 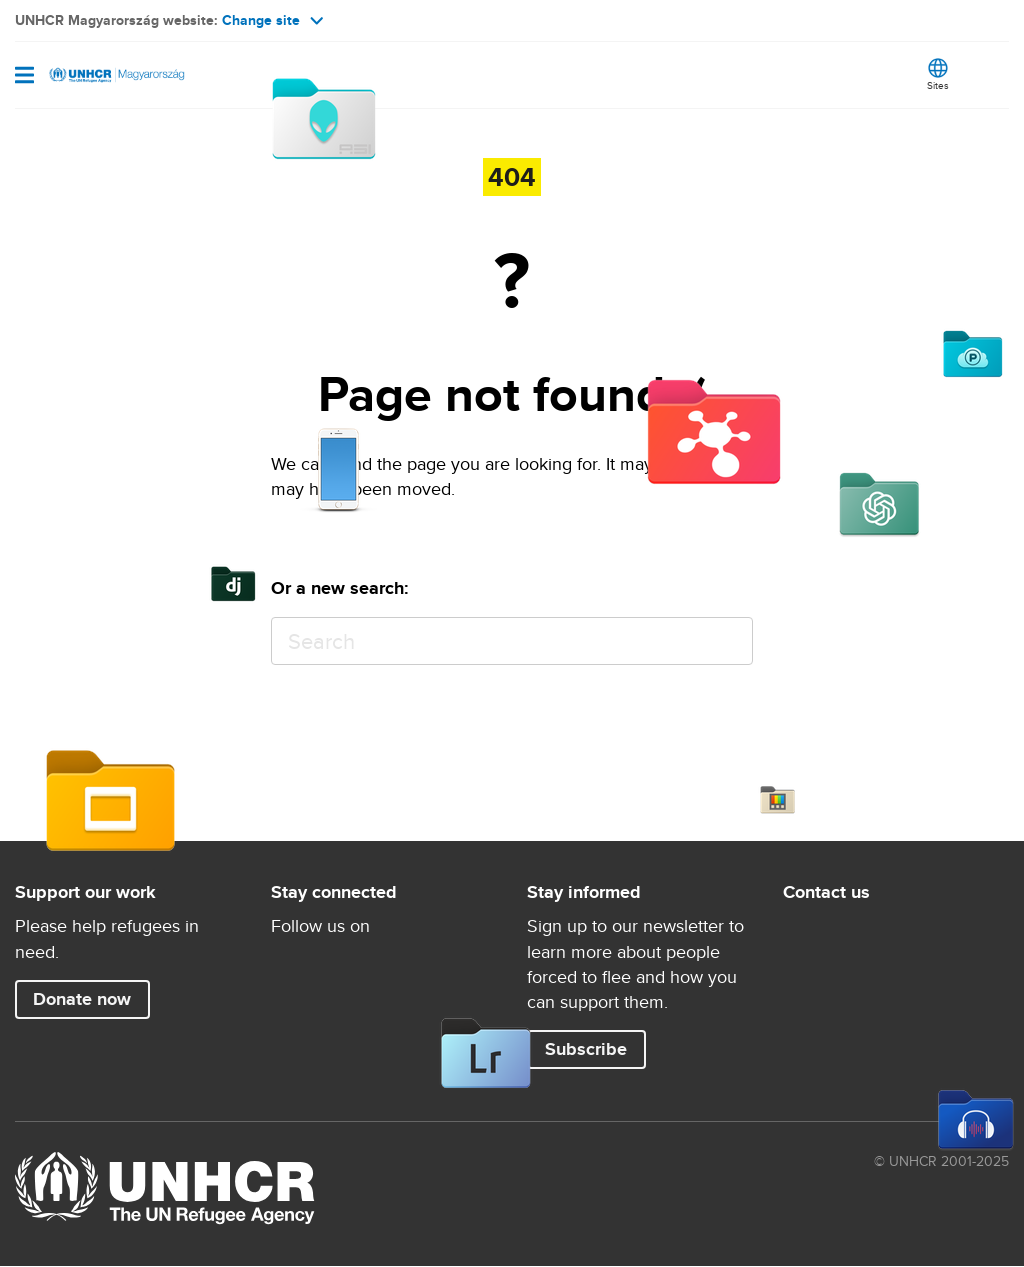 What do you see at coordinates (713, 435) in the screenshot?
I see `open folder containing mindmap files` at bounding box center [713, 435].